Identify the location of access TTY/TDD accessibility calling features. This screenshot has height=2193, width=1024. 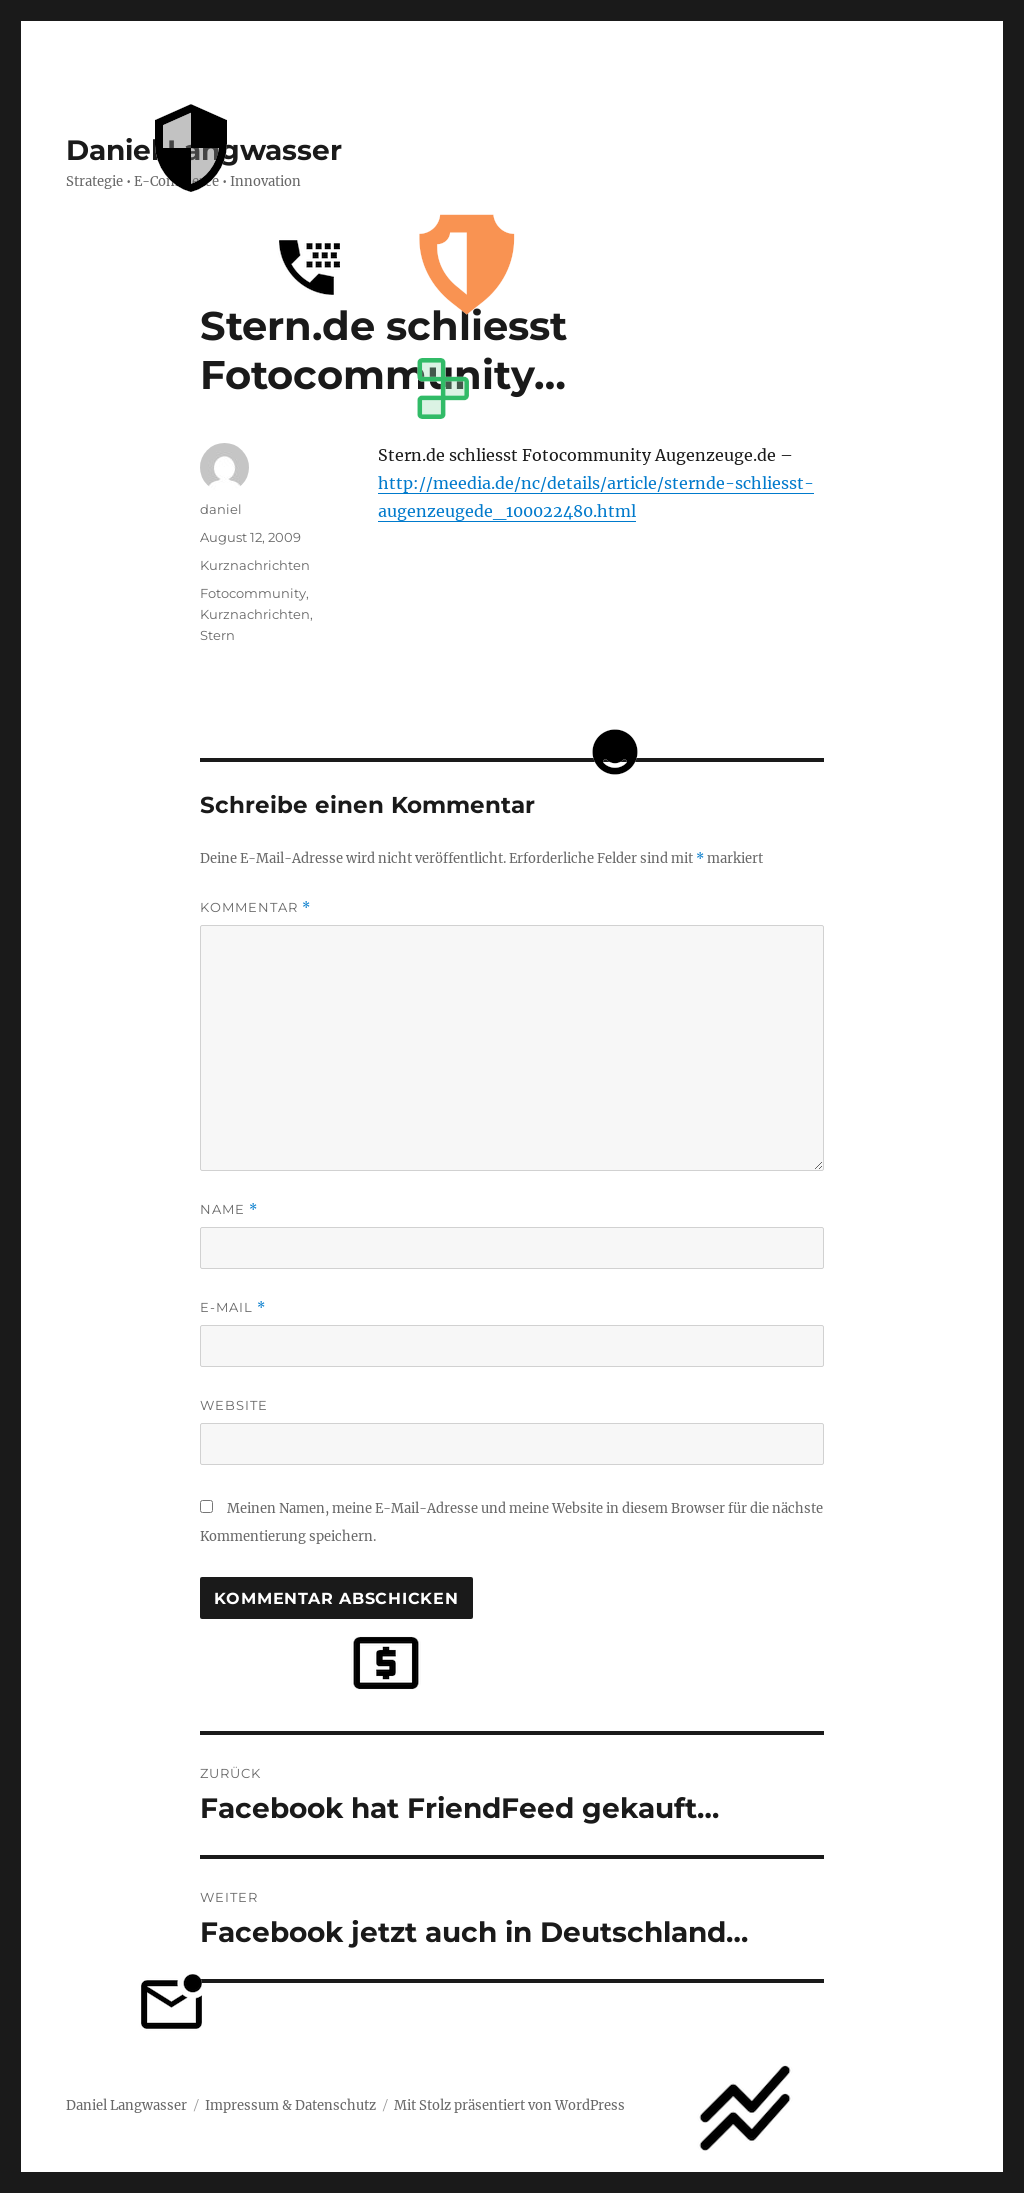
(309, 267).